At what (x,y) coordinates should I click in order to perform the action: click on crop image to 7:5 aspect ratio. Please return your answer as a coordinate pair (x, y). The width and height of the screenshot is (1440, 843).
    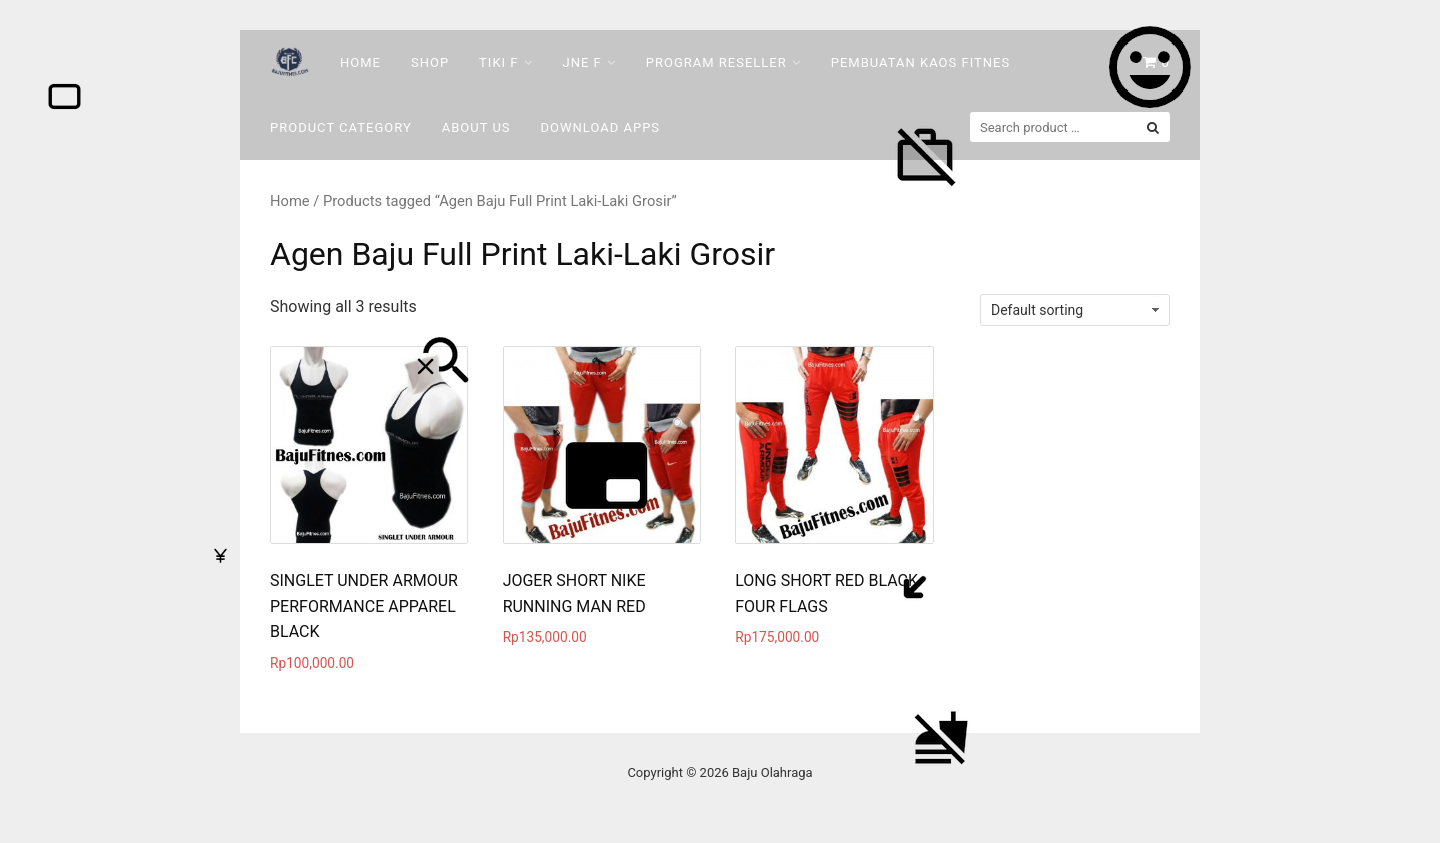
    Looking at the image, I should click on (64, 96).